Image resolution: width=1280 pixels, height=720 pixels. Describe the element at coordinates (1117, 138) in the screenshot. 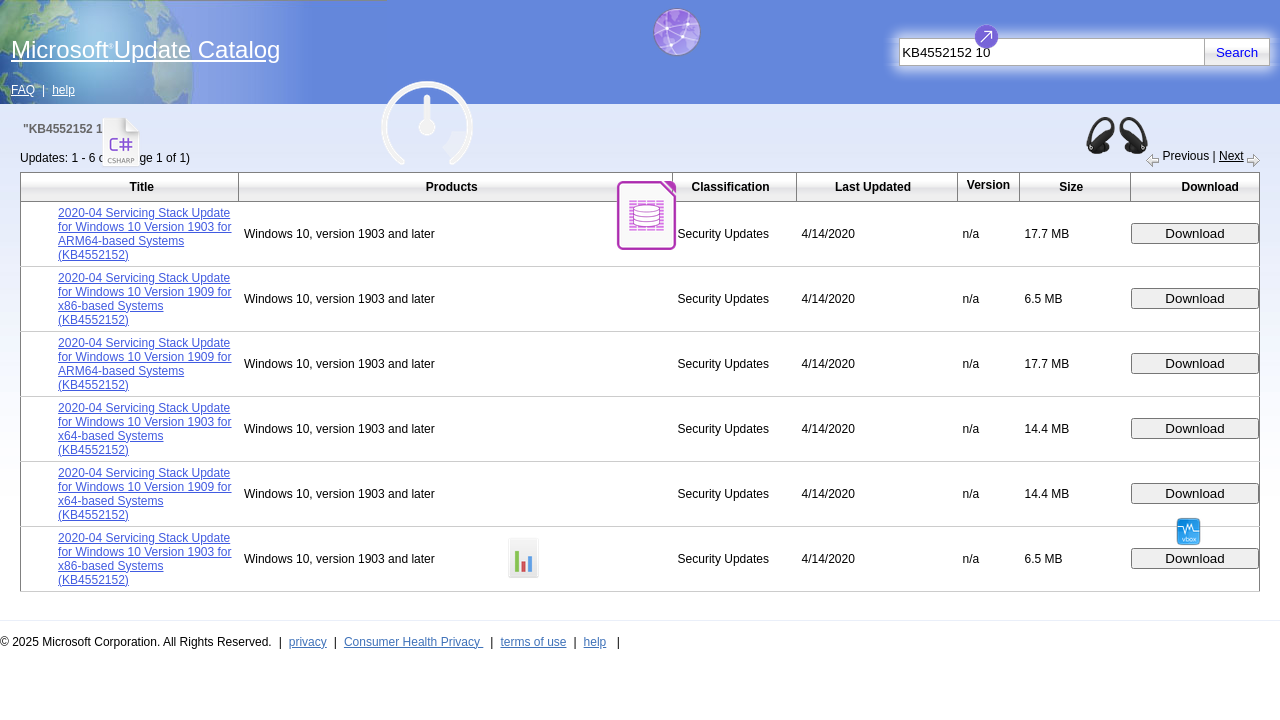

I see `connect beats wireless earbuds via bluetooth` at that location.